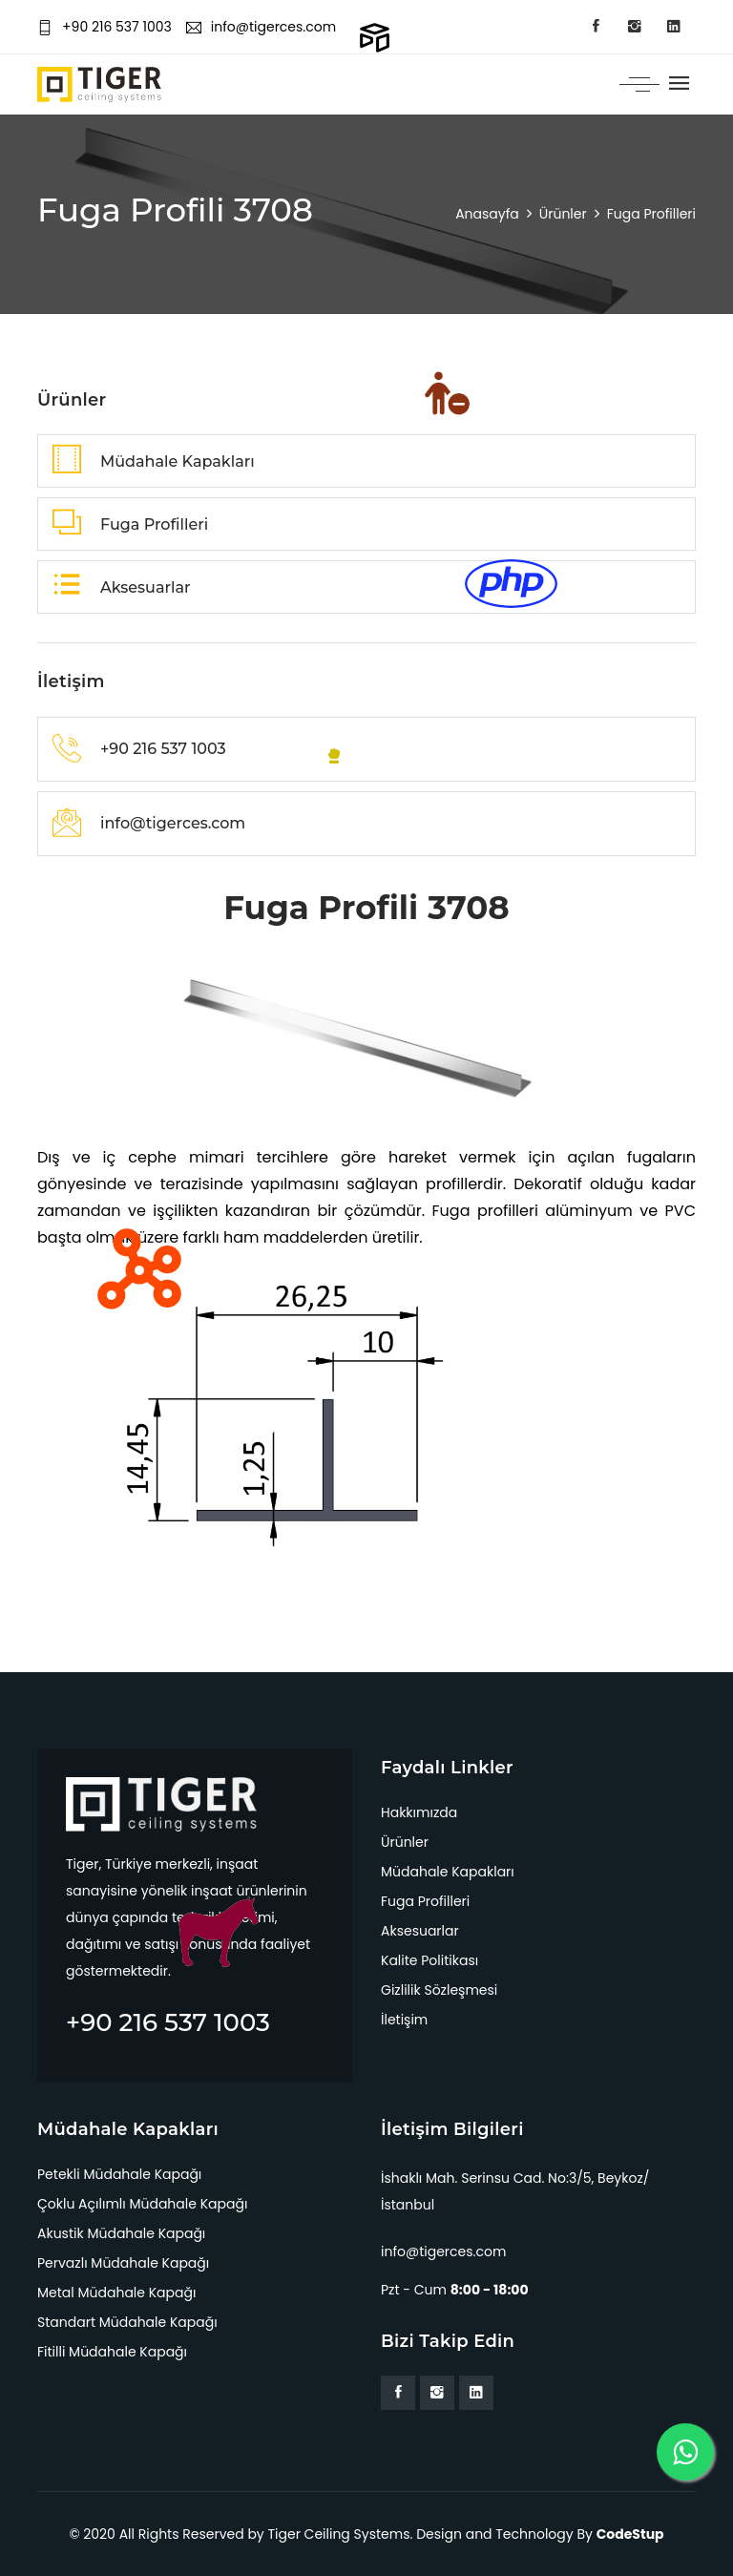 This screenshot has height=2576, width=733. I want to click on indicates a fist bump or greeting gesture, so click(334, 756).